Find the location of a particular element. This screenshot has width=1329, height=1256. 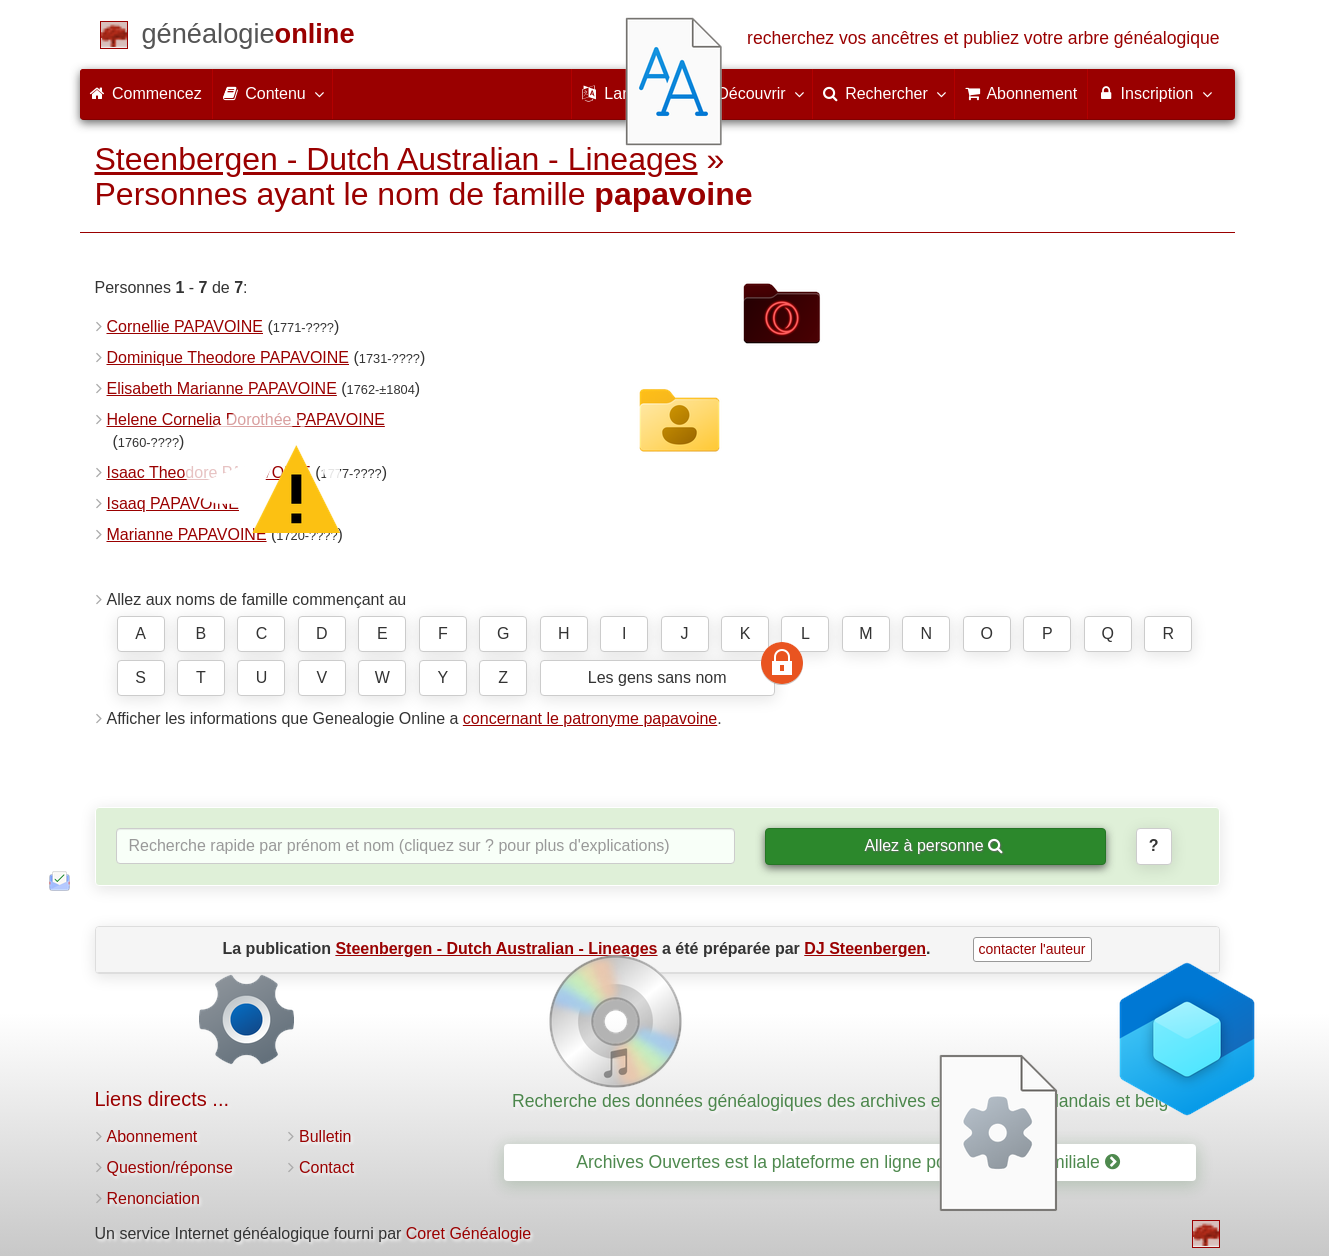

open a font file is located at coordinates (673, 81).